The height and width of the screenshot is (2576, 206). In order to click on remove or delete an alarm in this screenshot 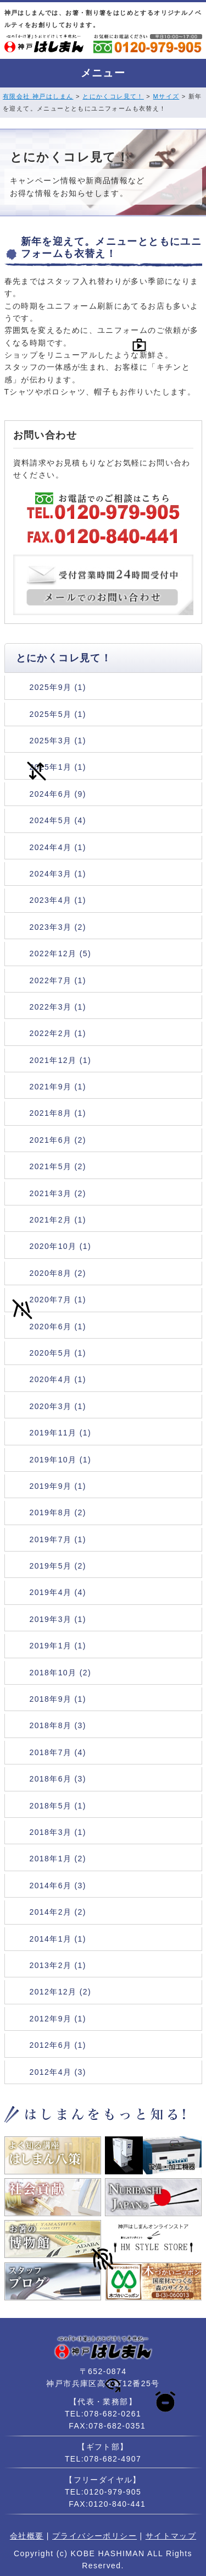, I will do `click(165, 2402)`.